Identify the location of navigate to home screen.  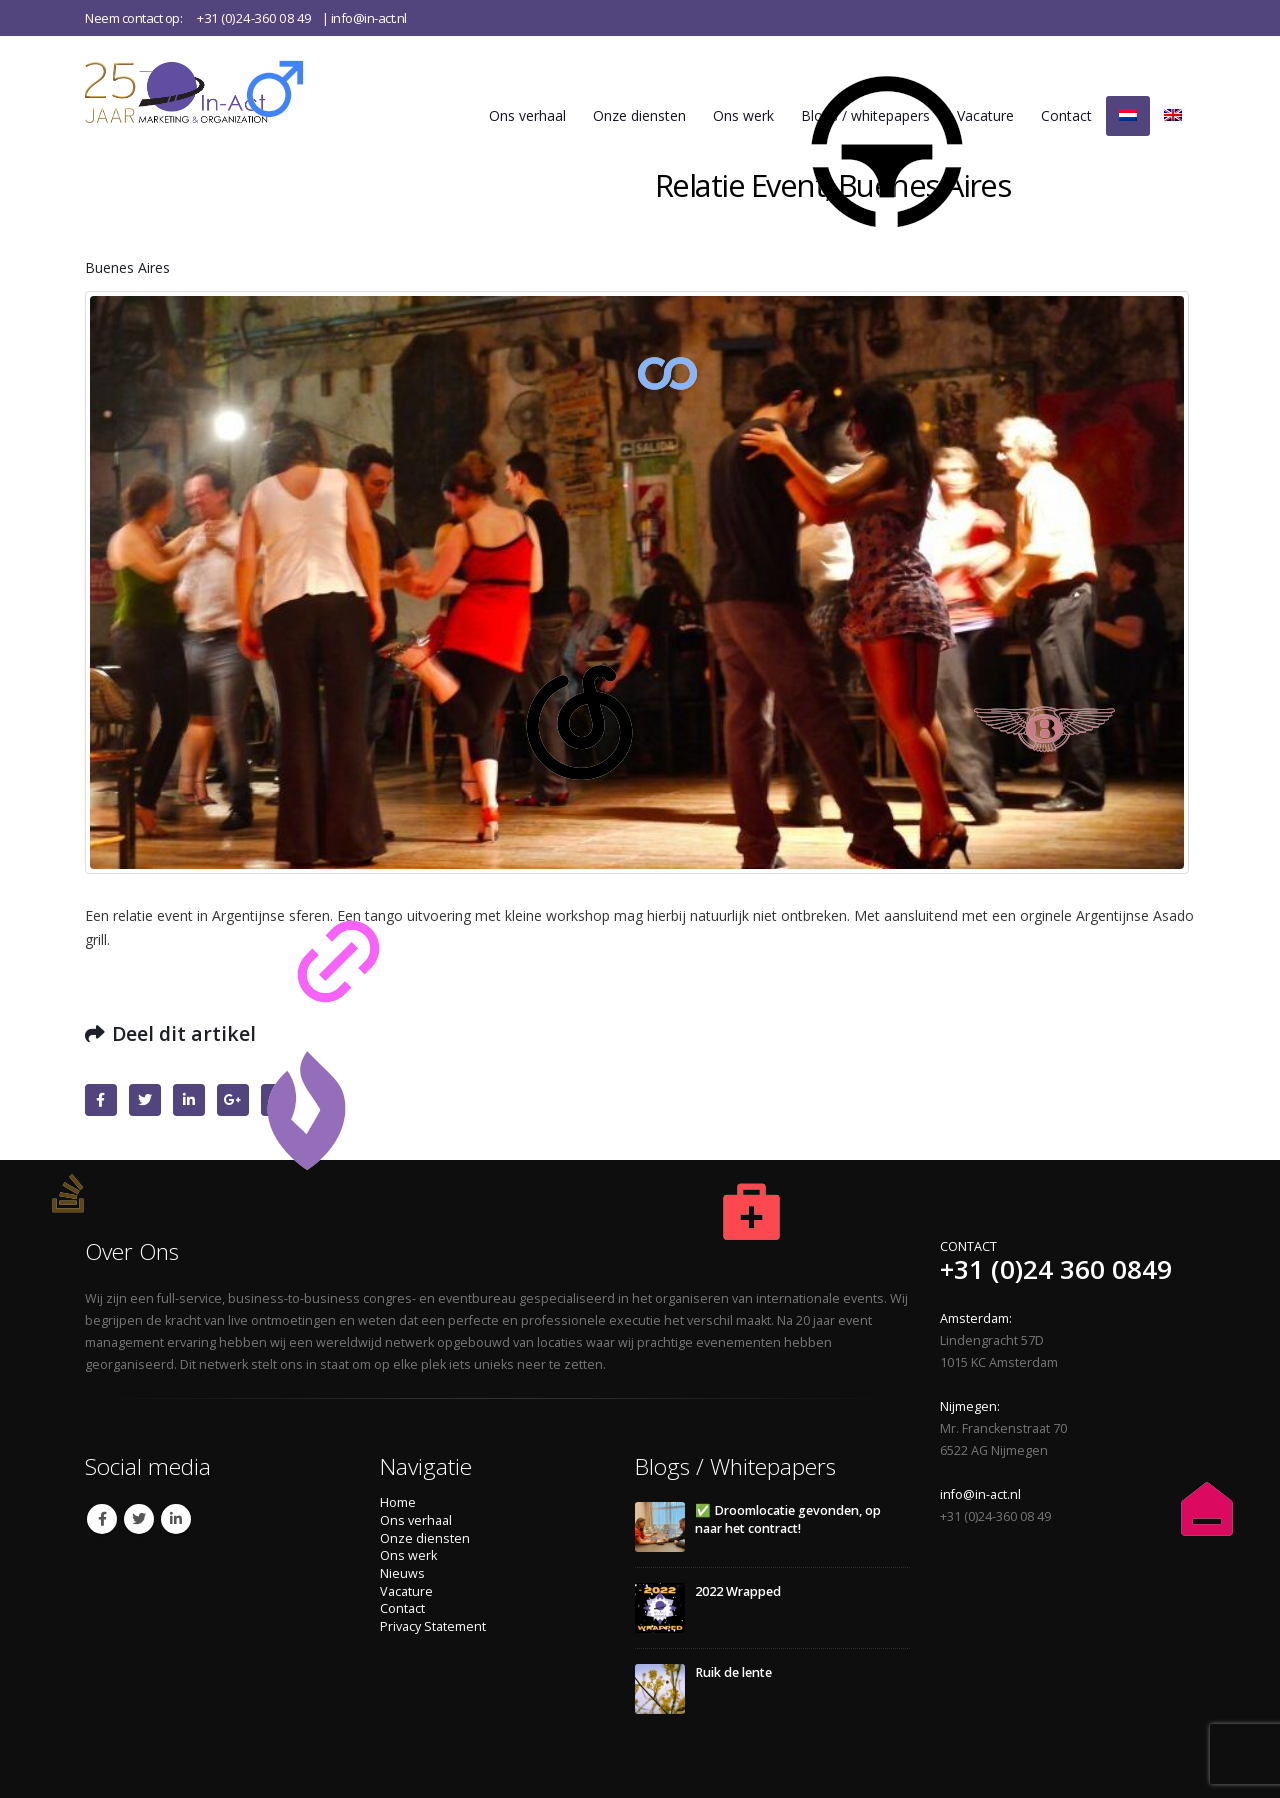
(1207, 1510).